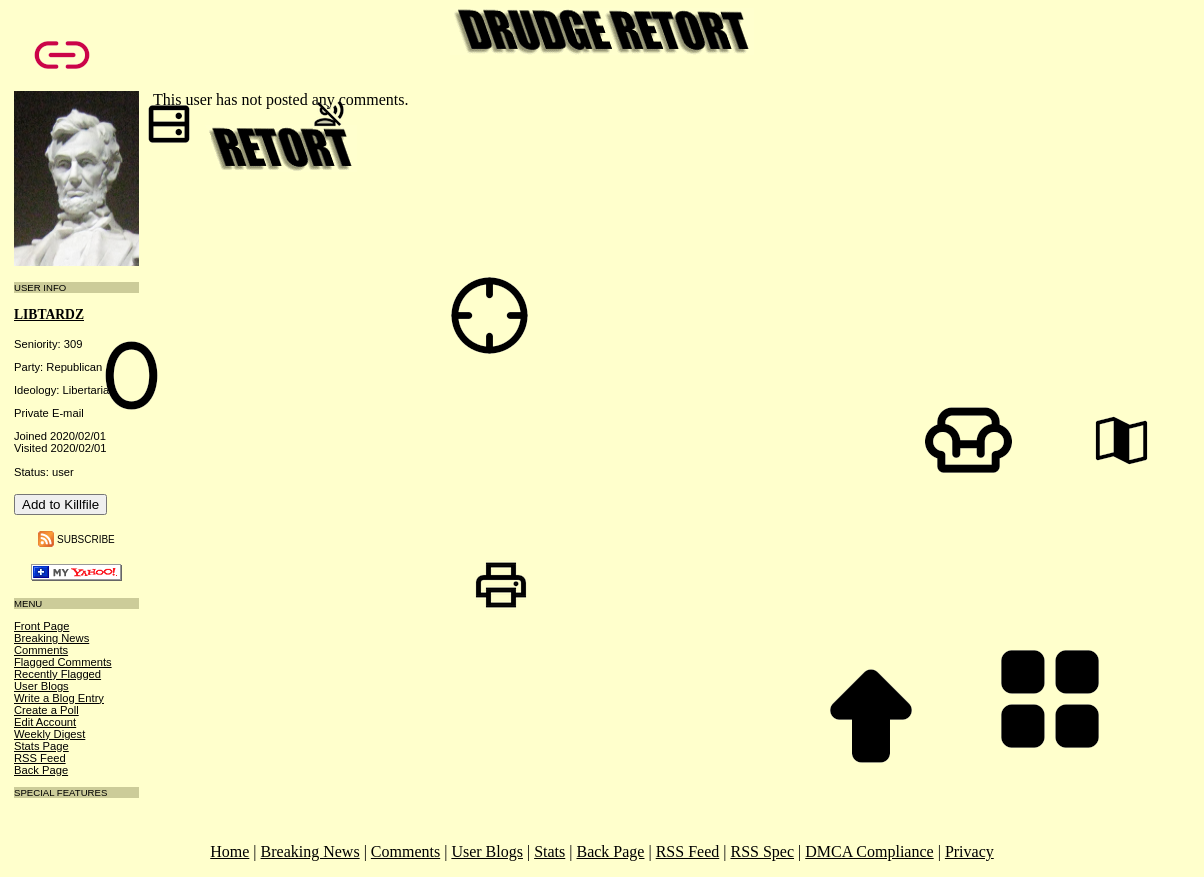 This screenshot has height=877, width=1204. I want to click on copy or share a link, so click(62, 55).